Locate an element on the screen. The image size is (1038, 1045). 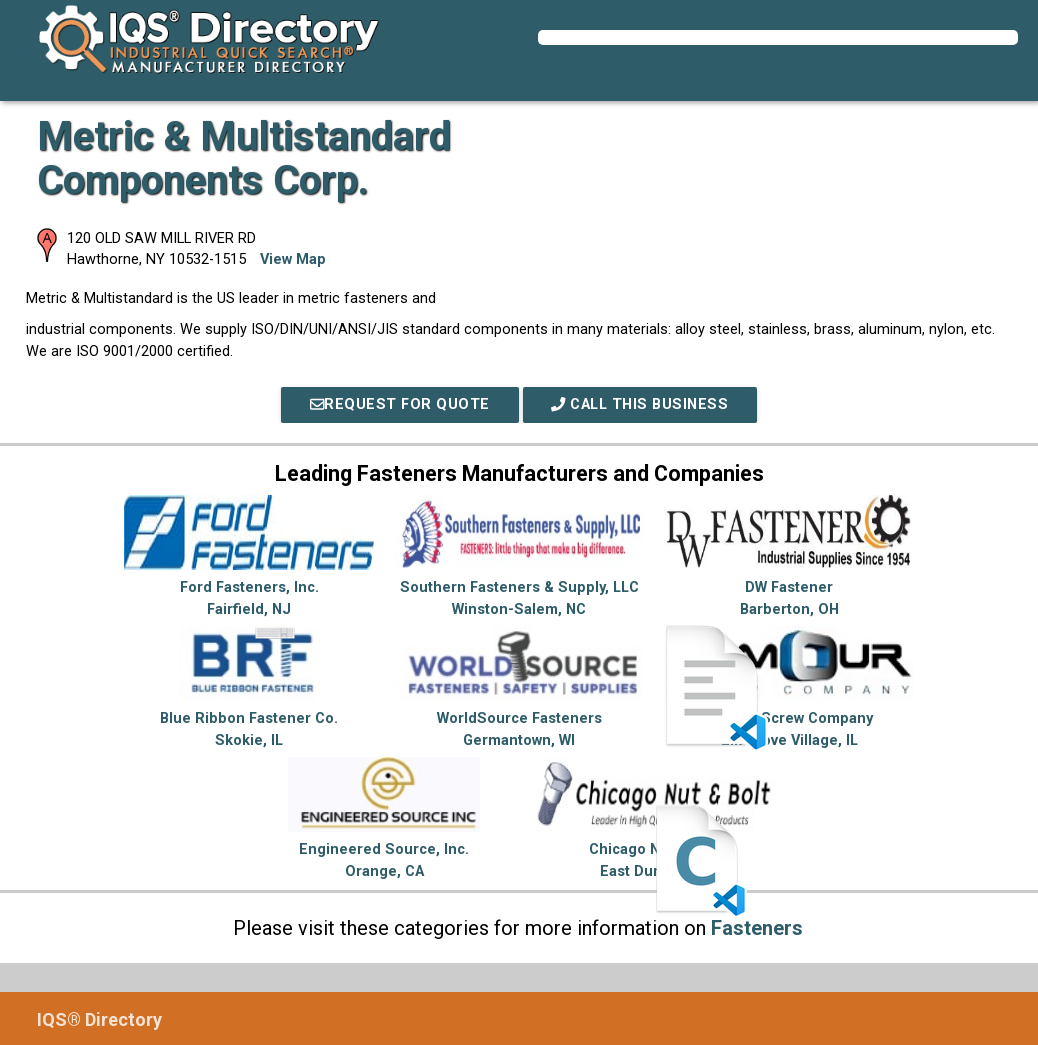
open a file in Visual Studio Code is located at coordinates (712, 688).